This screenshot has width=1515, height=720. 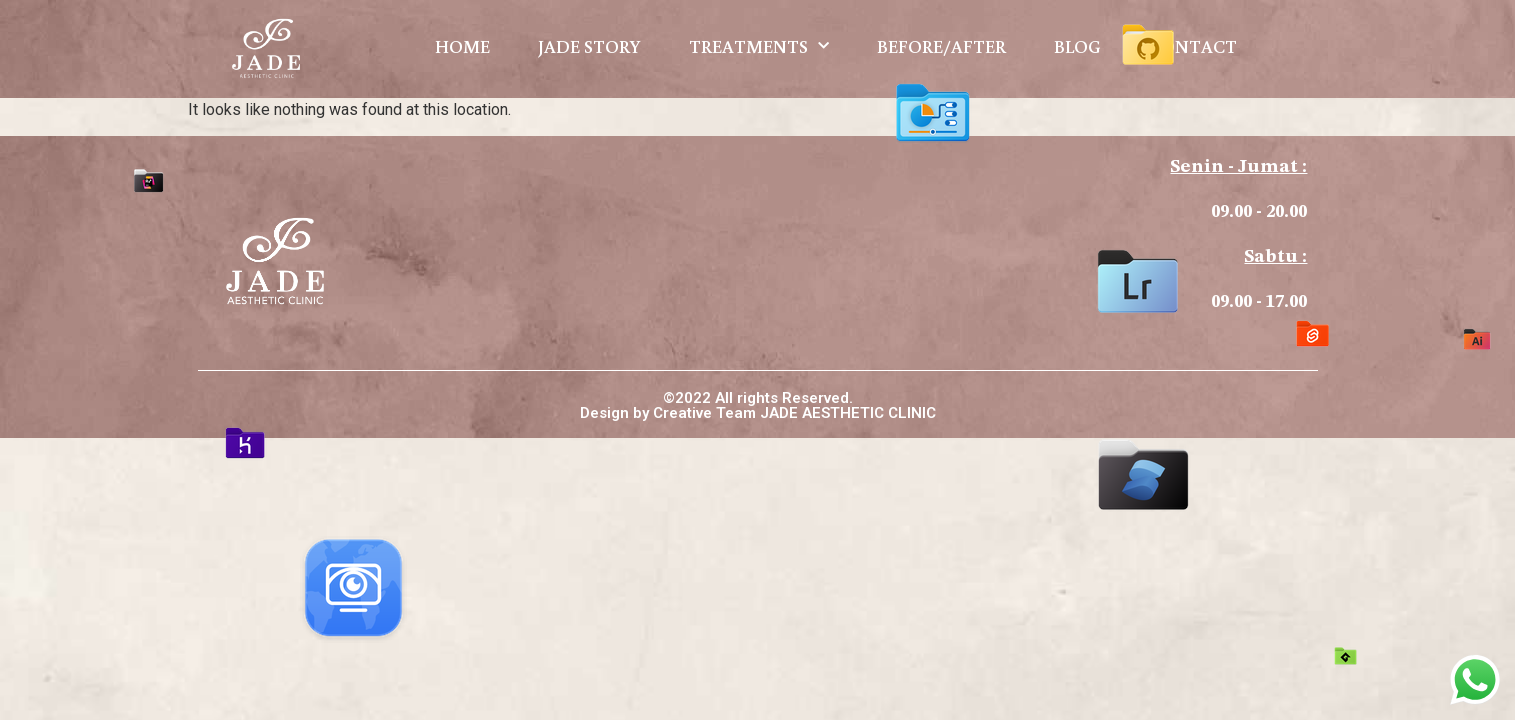 What do you see at coordinates (1477, 340) in the screenshot?
I see `open folder containing Adobe Illustrator files` at bounding box center [1477, 340].